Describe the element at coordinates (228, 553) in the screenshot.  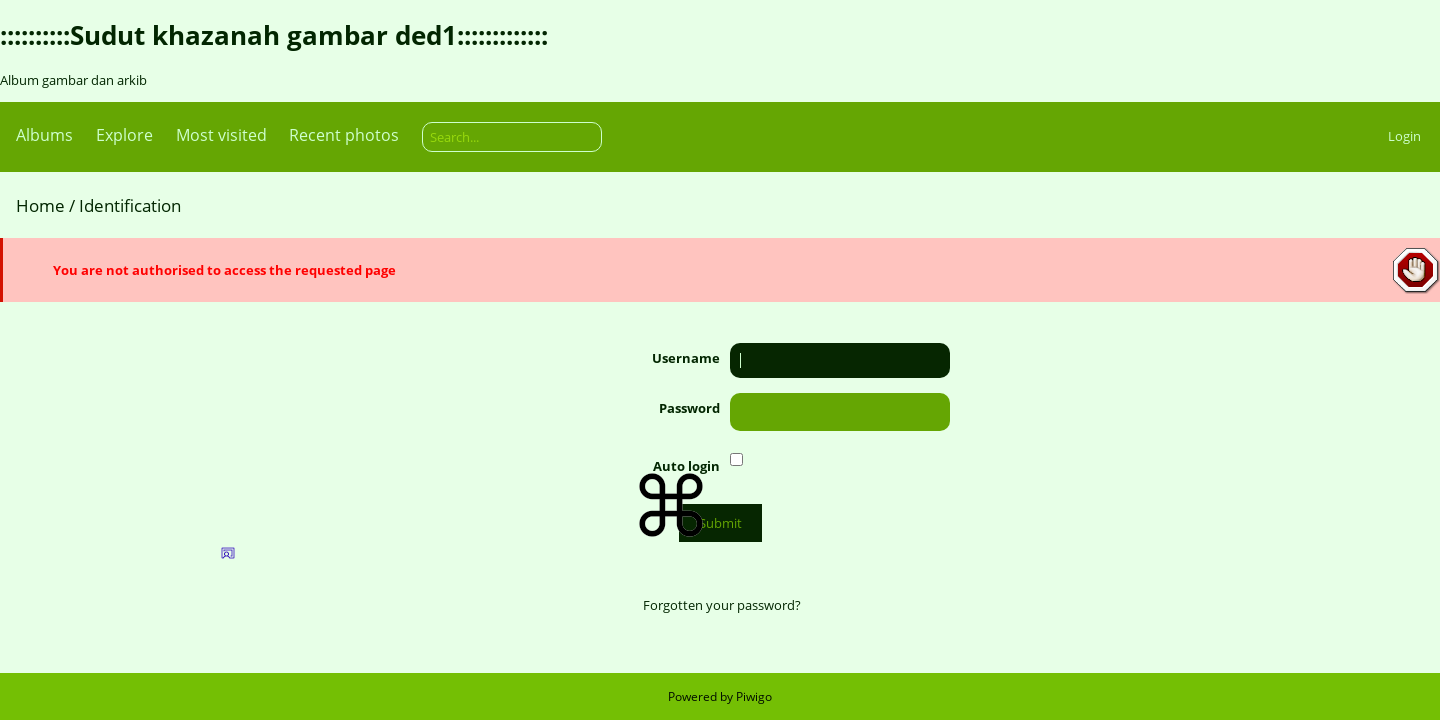
I see `access teaching or presentation mode` at that location.